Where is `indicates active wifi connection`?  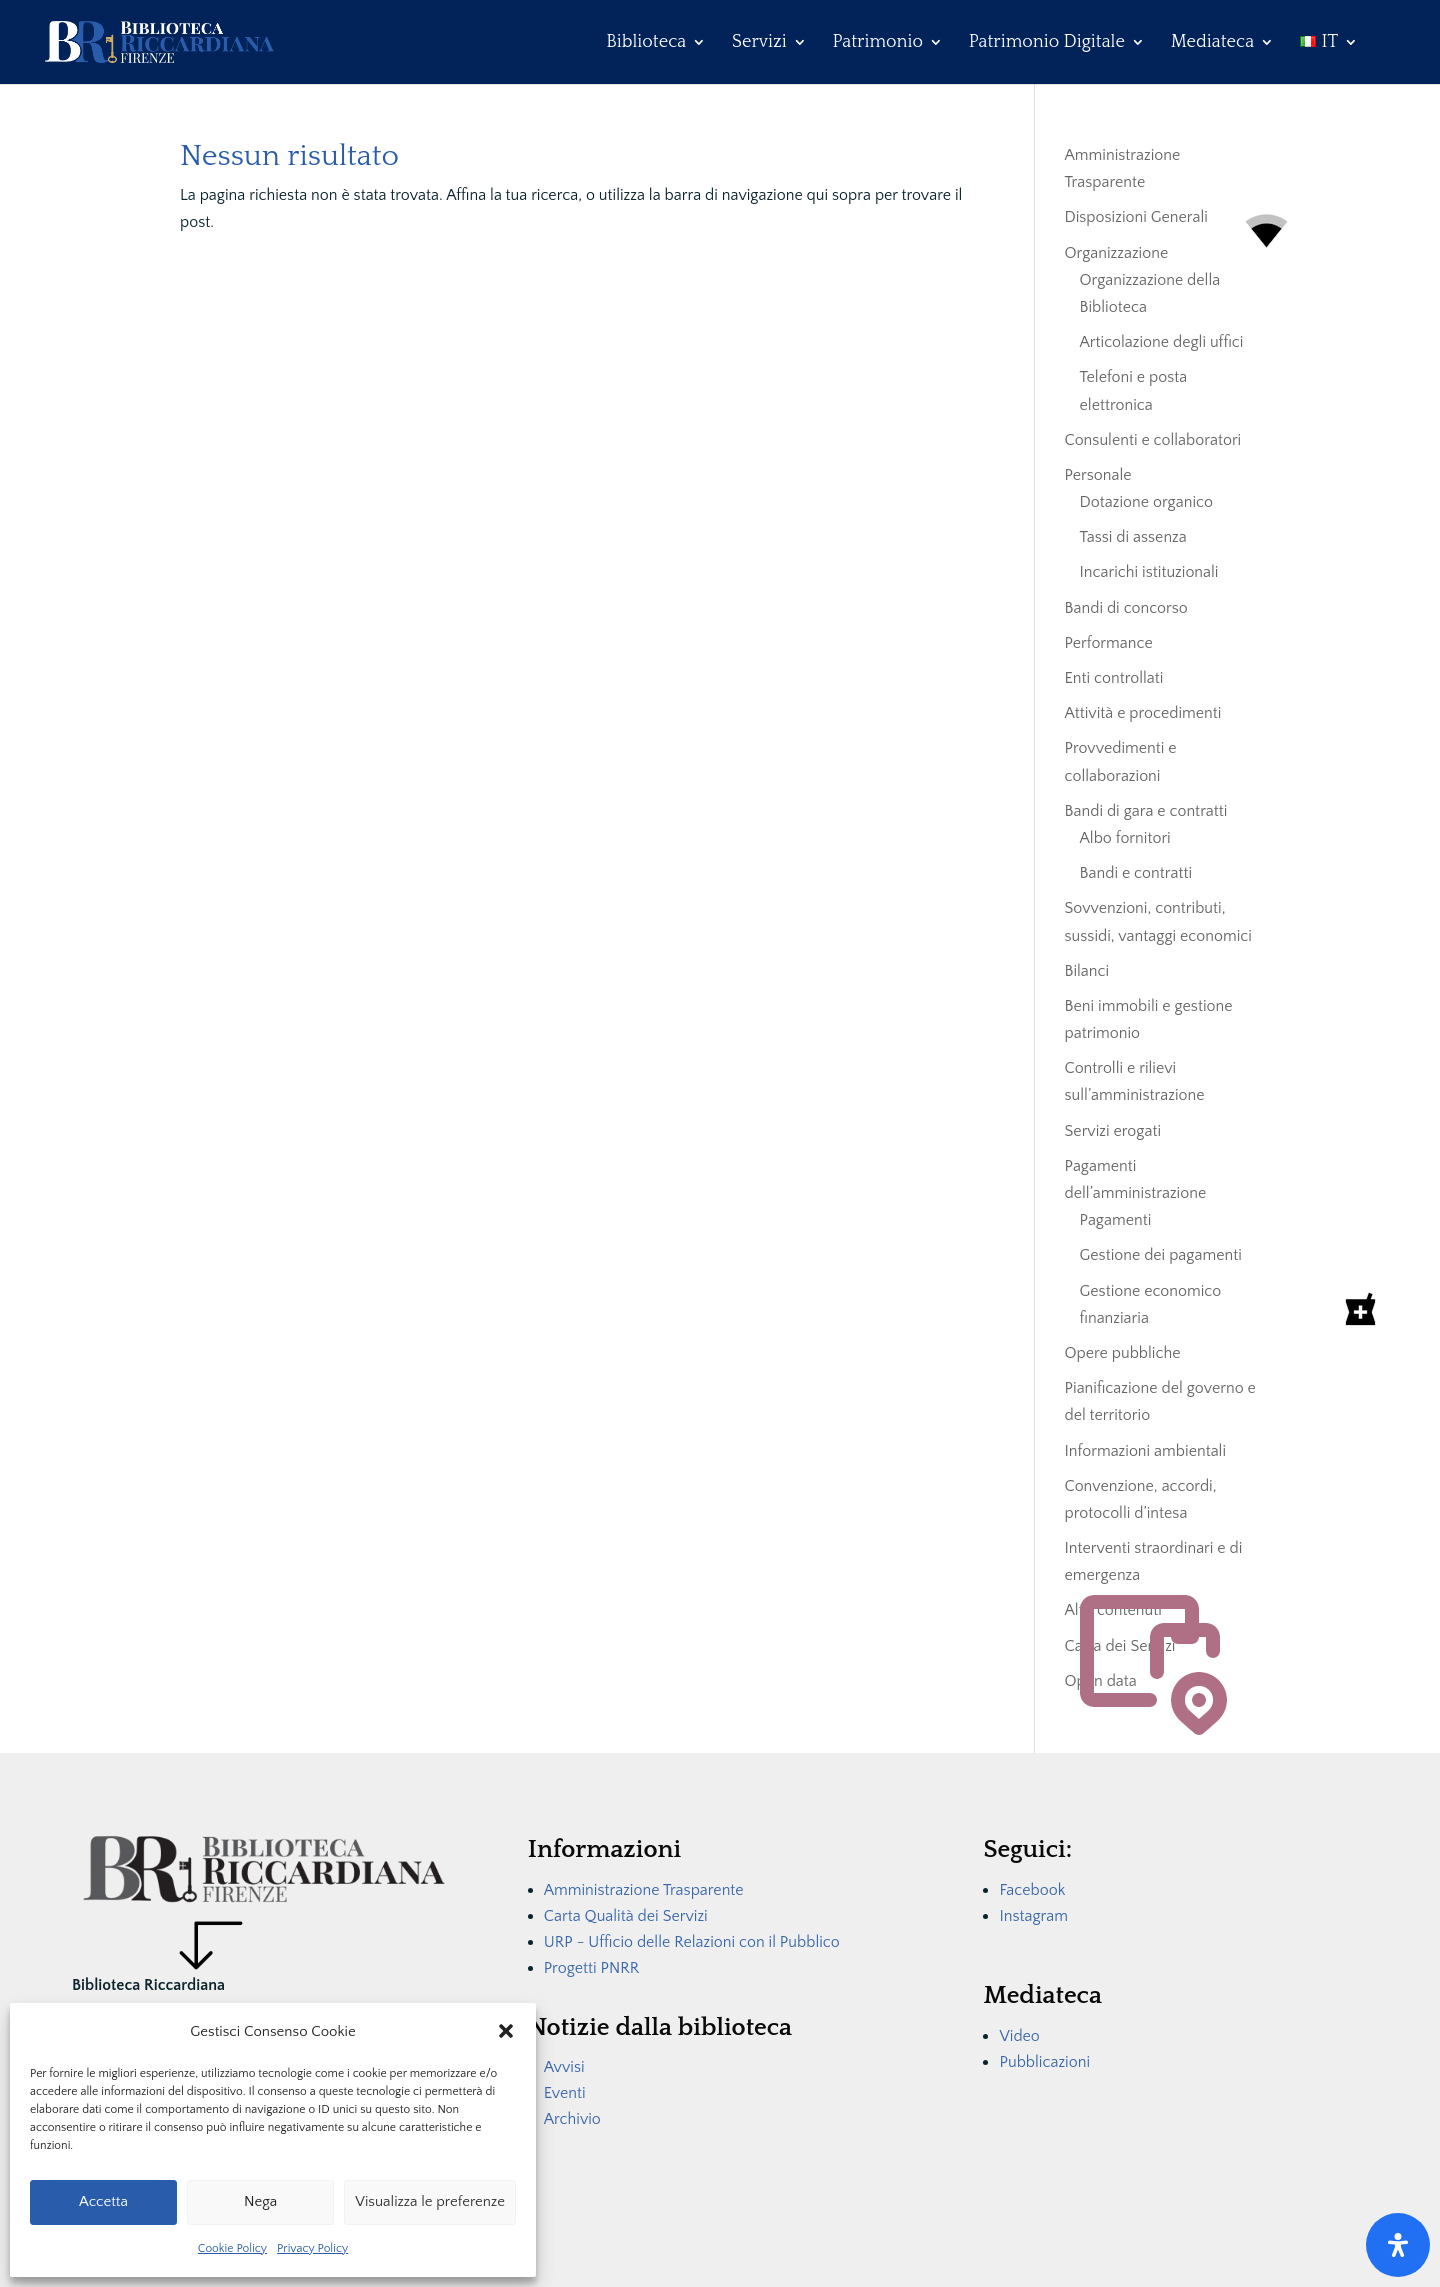 indicates active wifi connection is located at coordinates (1266, 230).